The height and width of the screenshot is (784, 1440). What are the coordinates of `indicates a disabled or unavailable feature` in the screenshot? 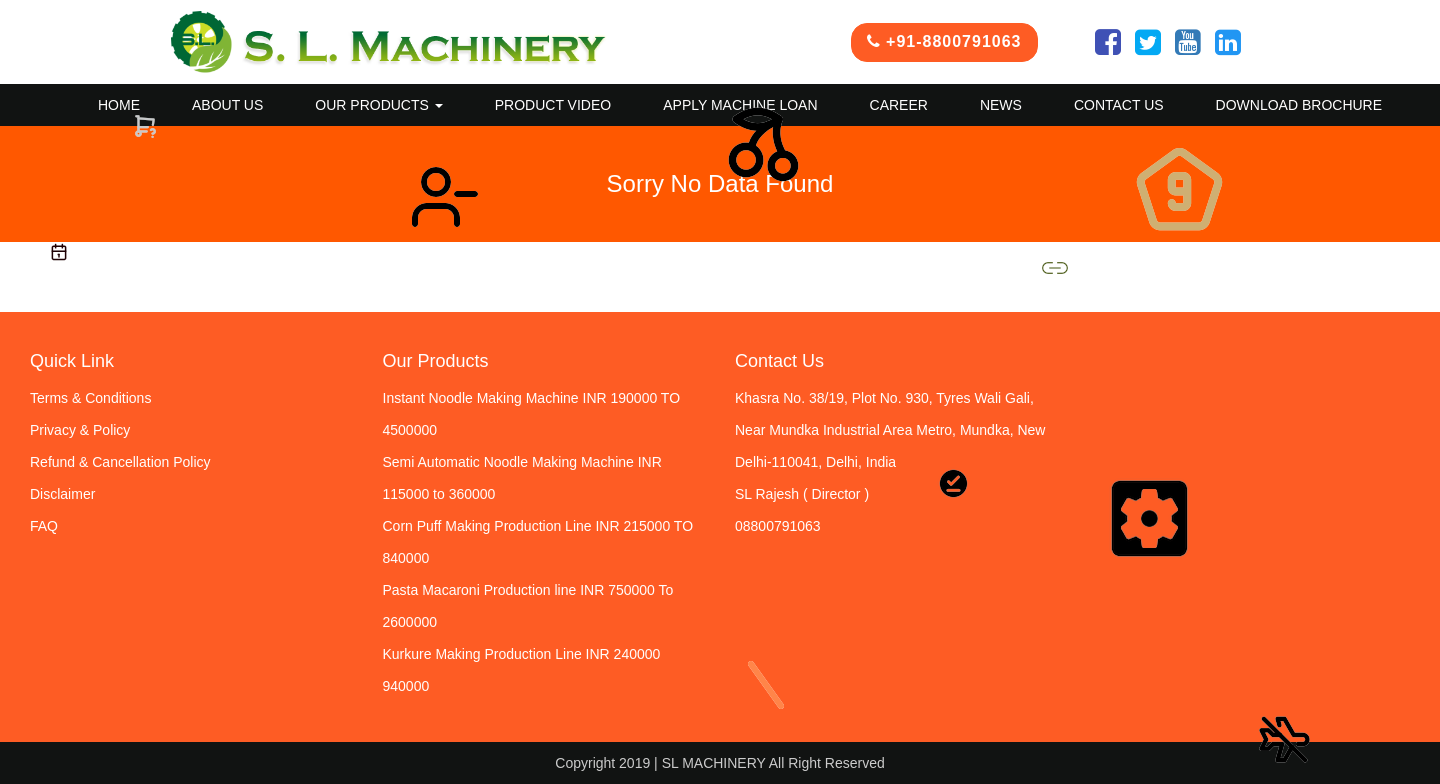 It's located at (766, 685).